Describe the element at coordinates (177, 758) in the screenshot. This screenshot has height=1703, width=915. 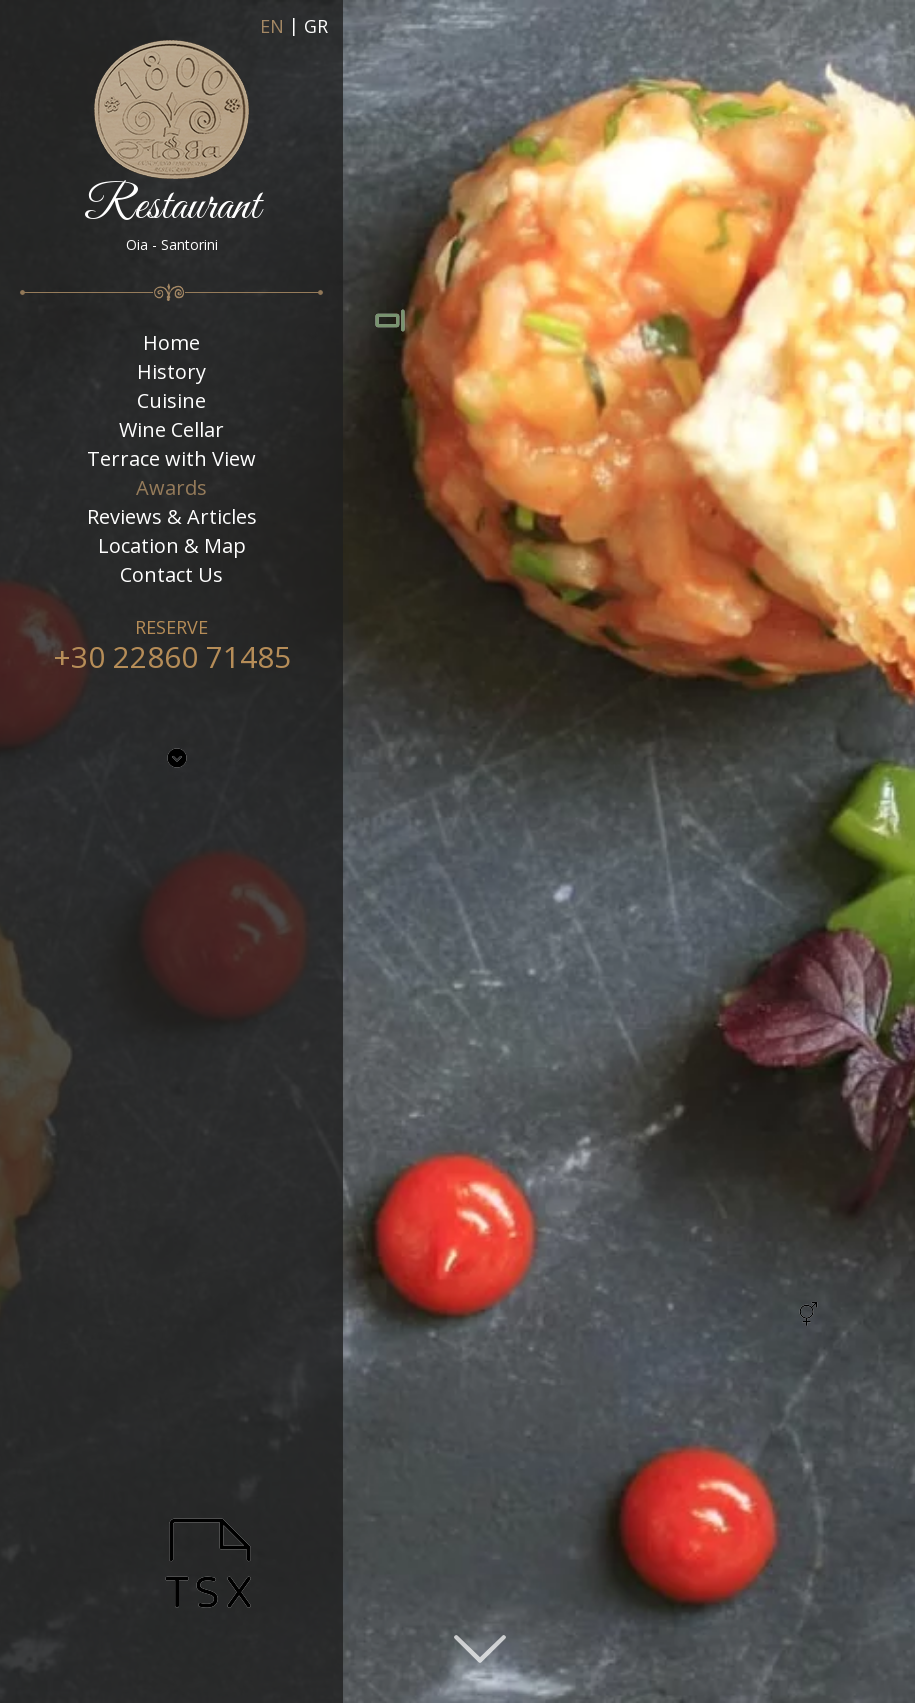
I see `expand content or show more details` at that location.